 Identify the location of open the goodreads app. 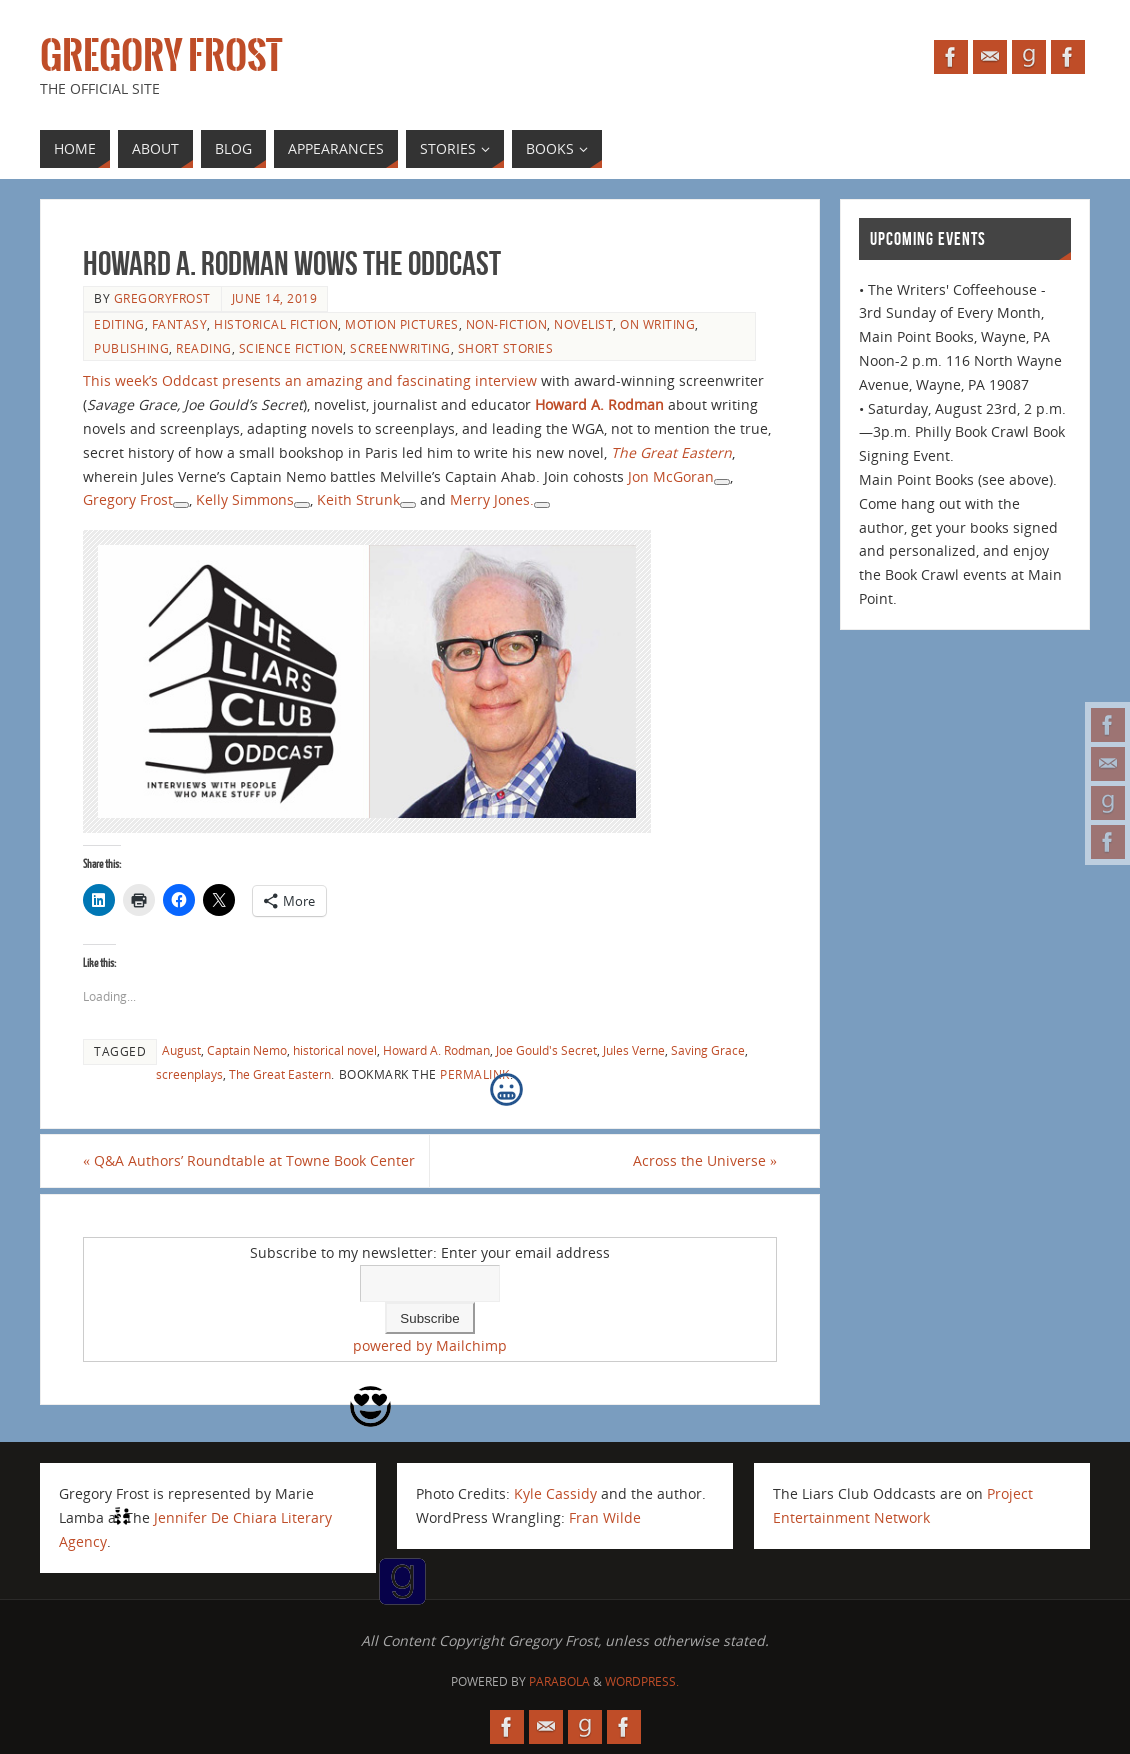
(402, 1581).